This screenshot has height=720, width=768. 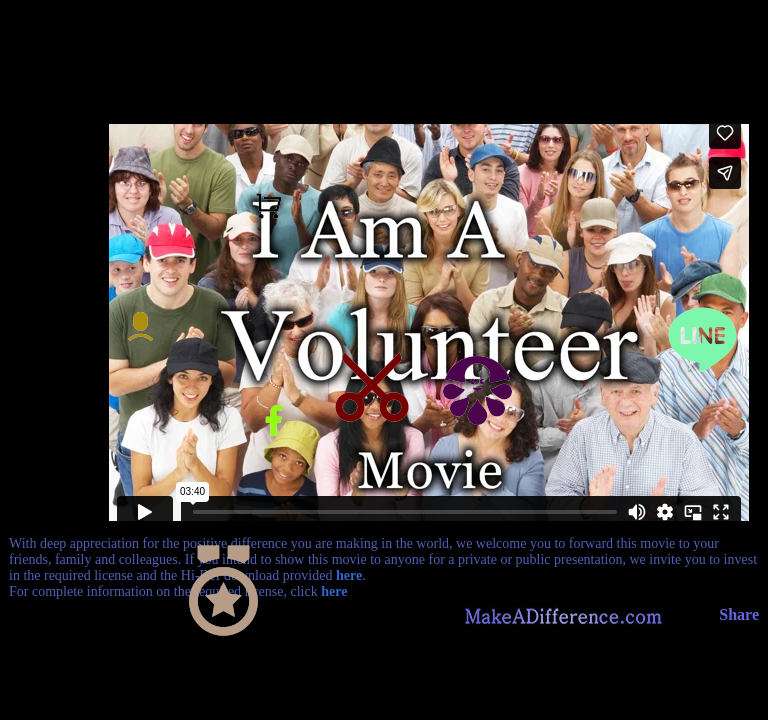 I want to click on view your profile, so click(x=140, y=326).